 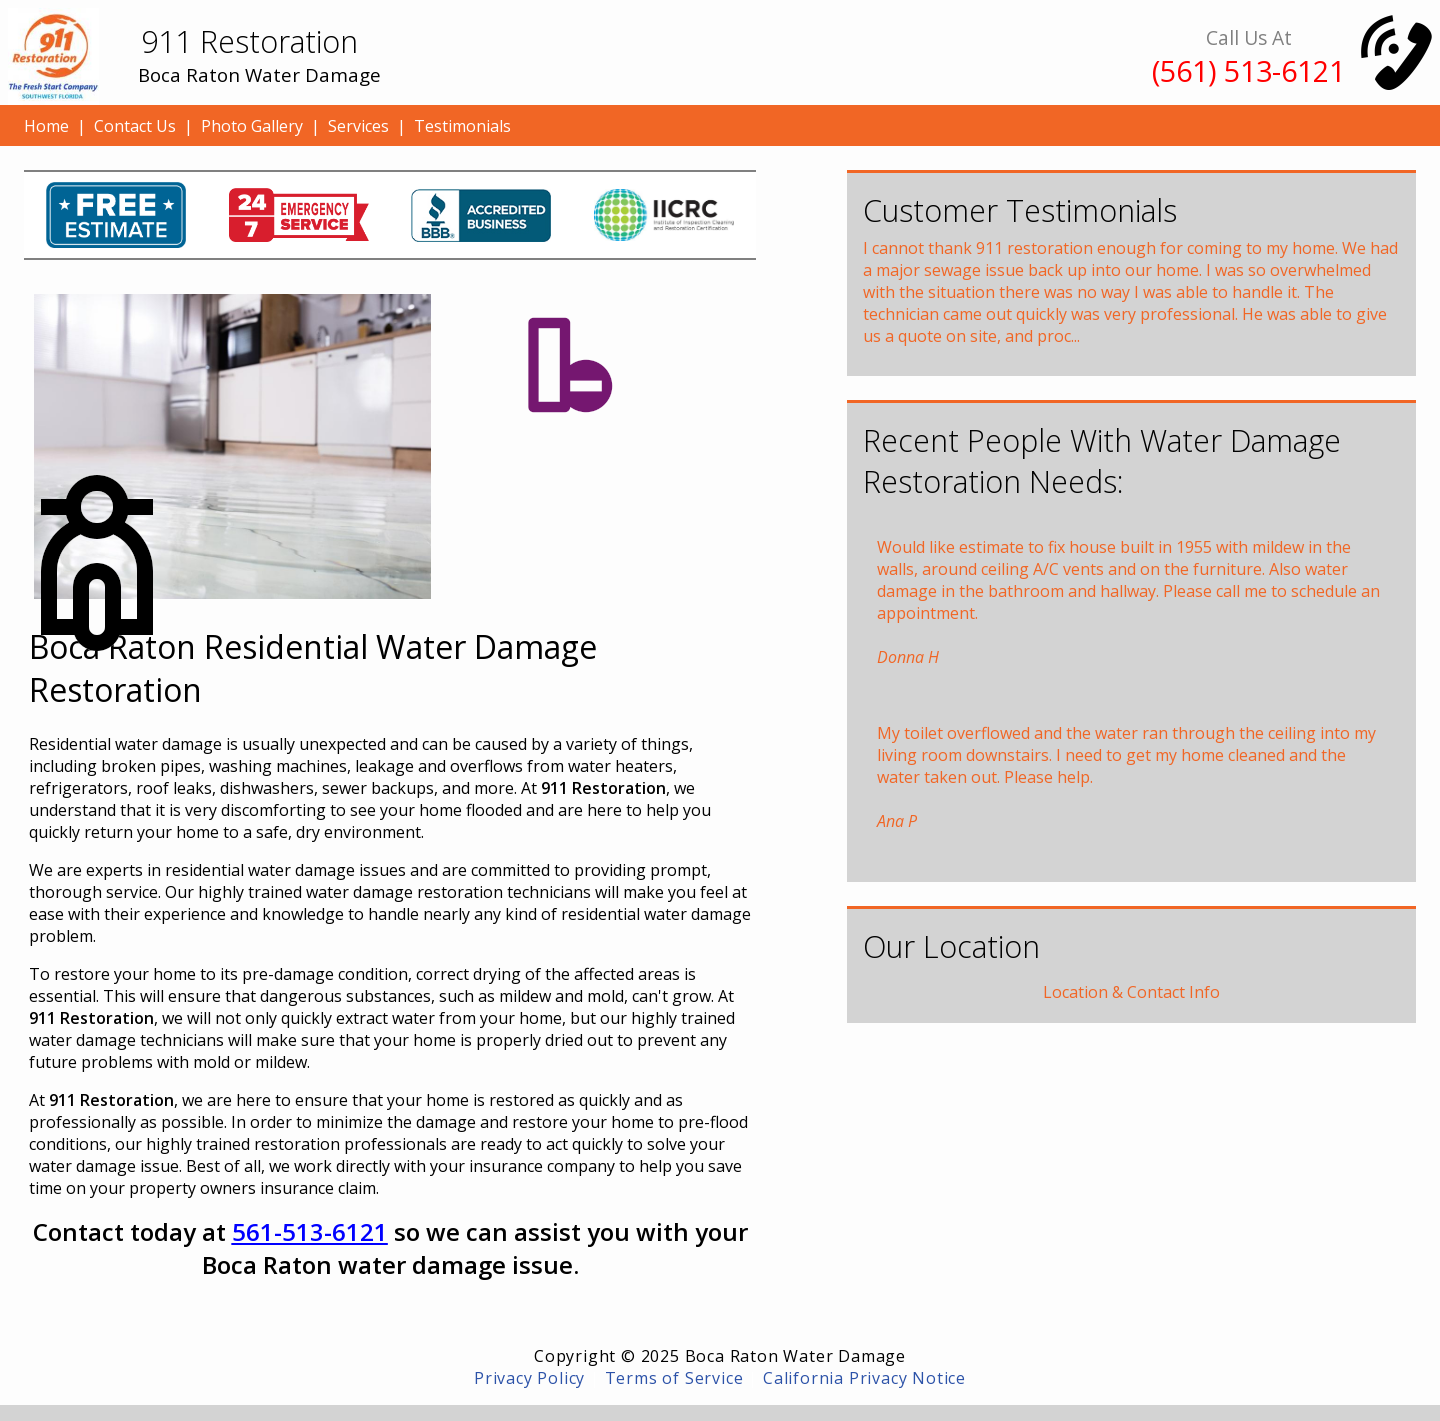 I want to click on delete a column from a table or spreadsheet, so click(x=565, y=365).